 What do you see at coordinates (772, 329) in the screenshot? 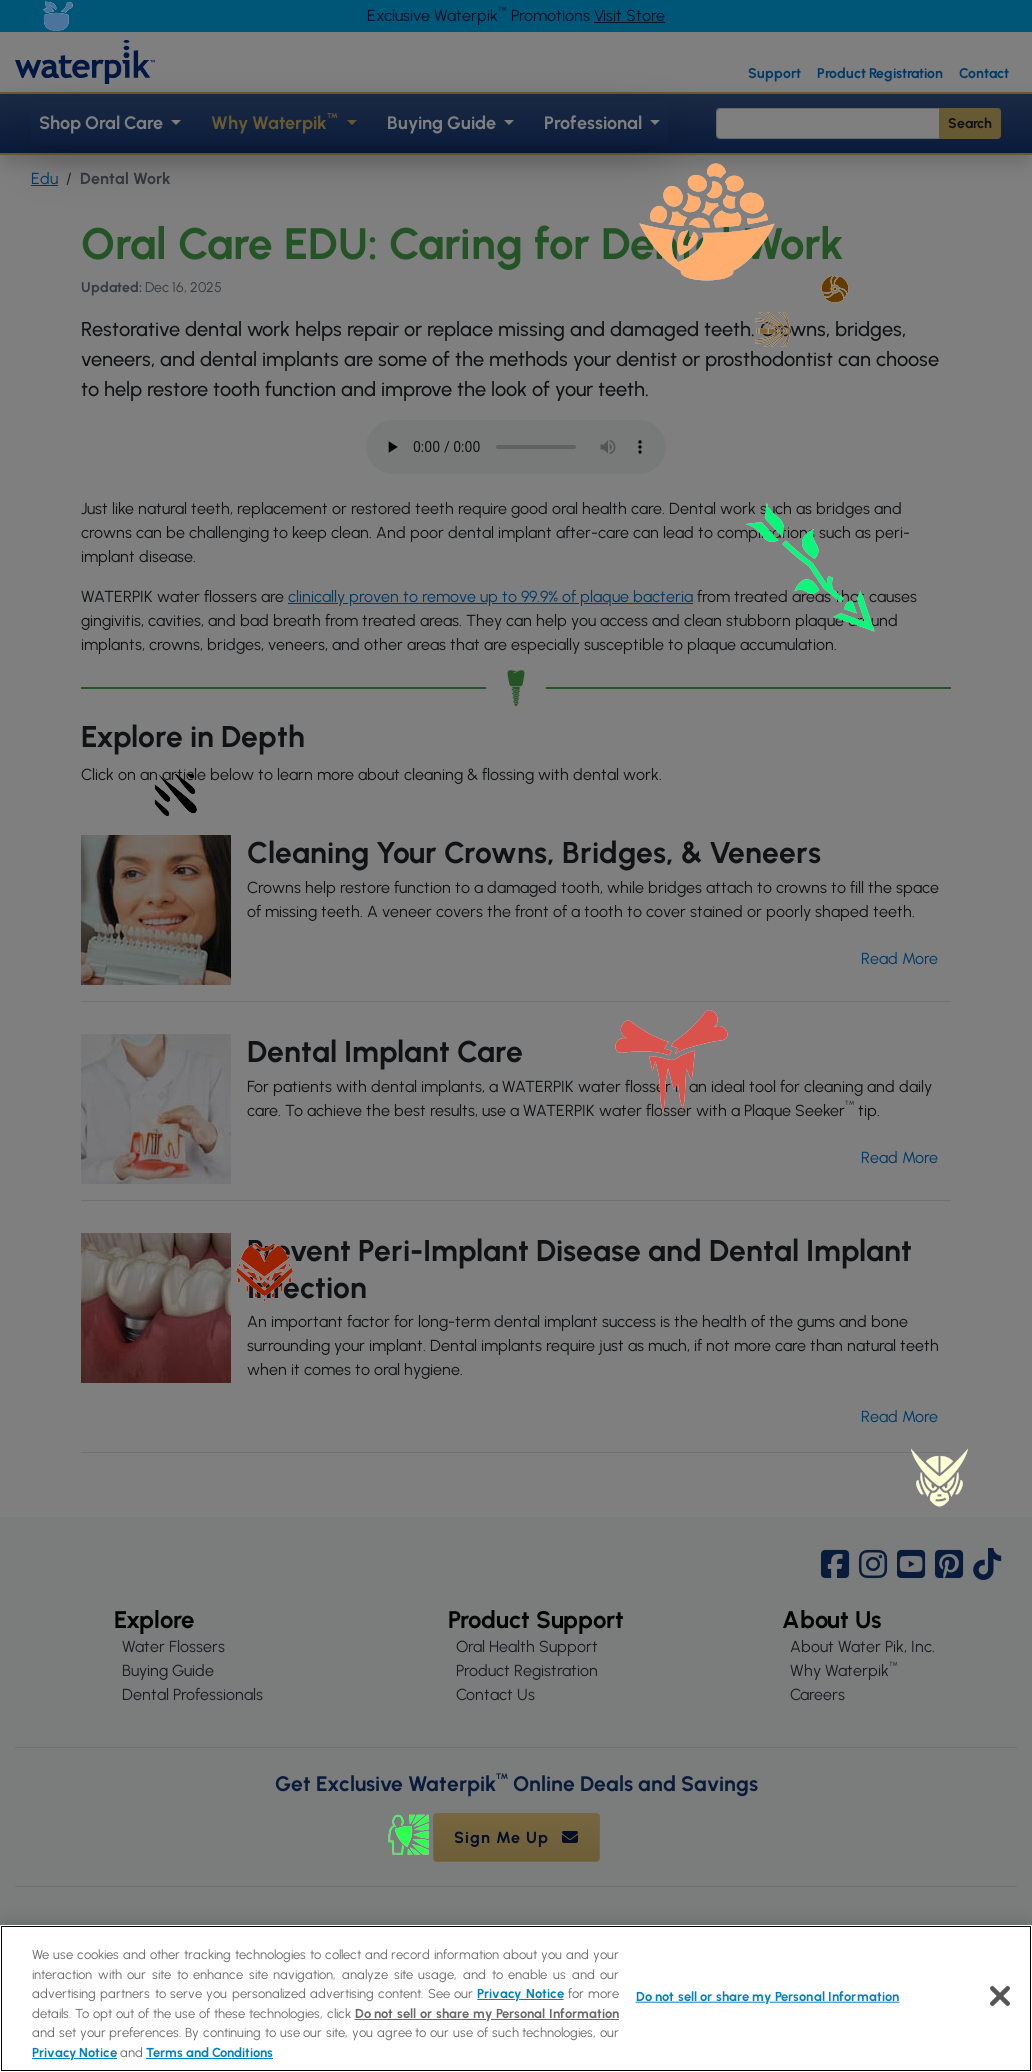
I see `indicates high-speed or fast-forward action` at bounding box center [772, 329].